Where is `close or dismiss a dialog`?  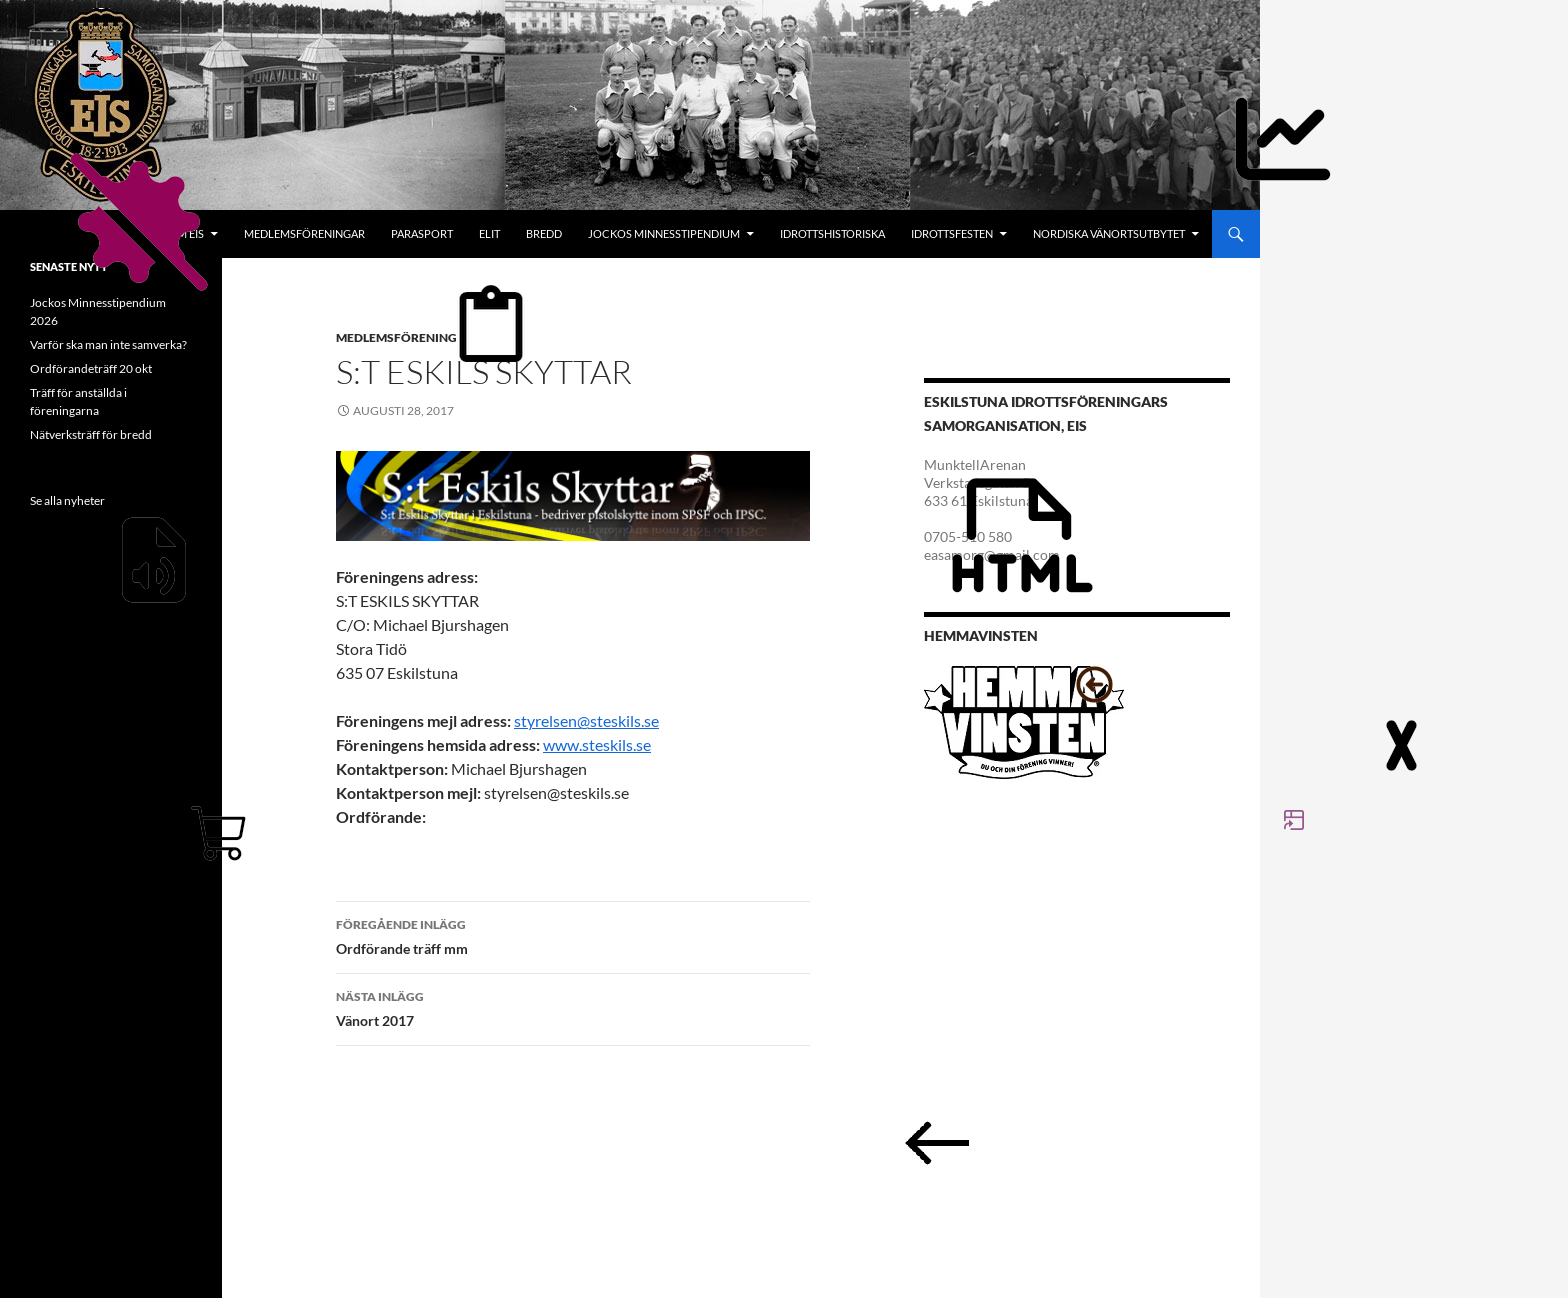
close or dismiss a dialog is located at coordinates (1401, 745).